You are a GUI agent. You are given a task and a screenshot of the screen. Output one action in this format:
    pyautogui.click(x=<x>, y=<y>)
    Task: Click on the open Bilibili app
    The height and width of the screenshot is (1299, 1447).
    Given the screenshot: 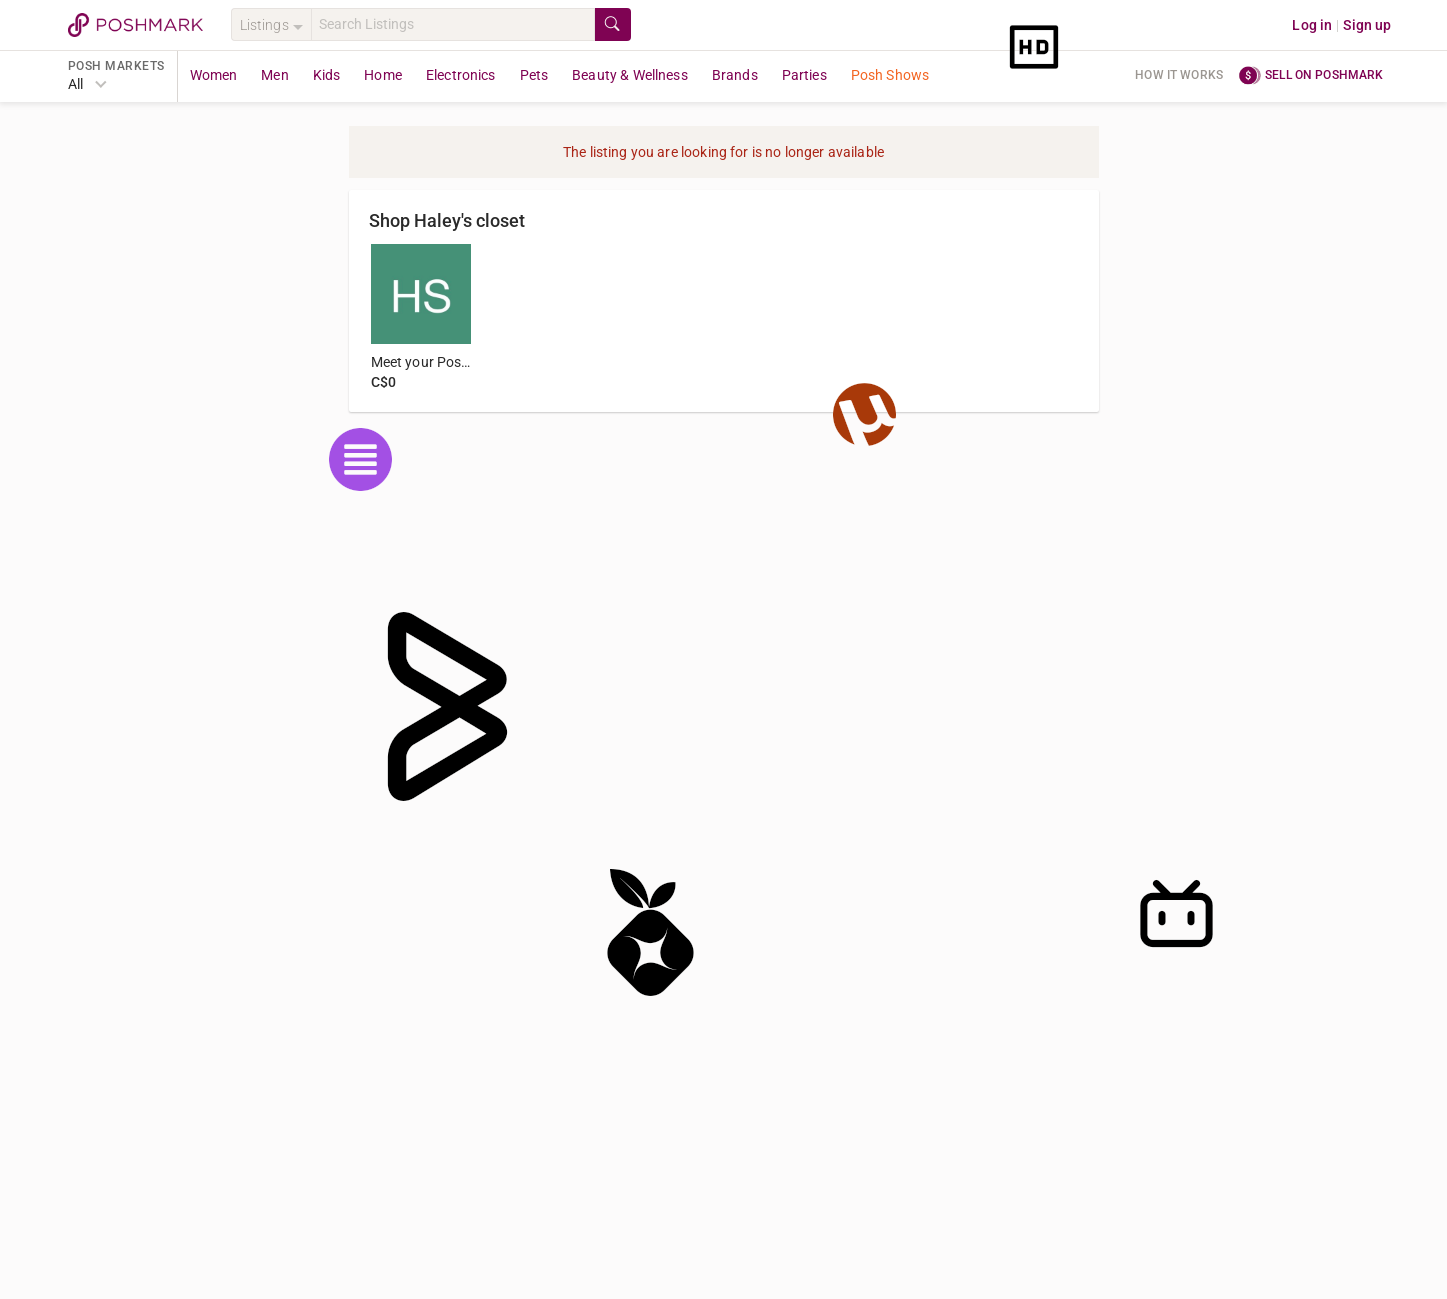 What is the action you would take?
    pyautogui.click(x=1176, y=914)
    